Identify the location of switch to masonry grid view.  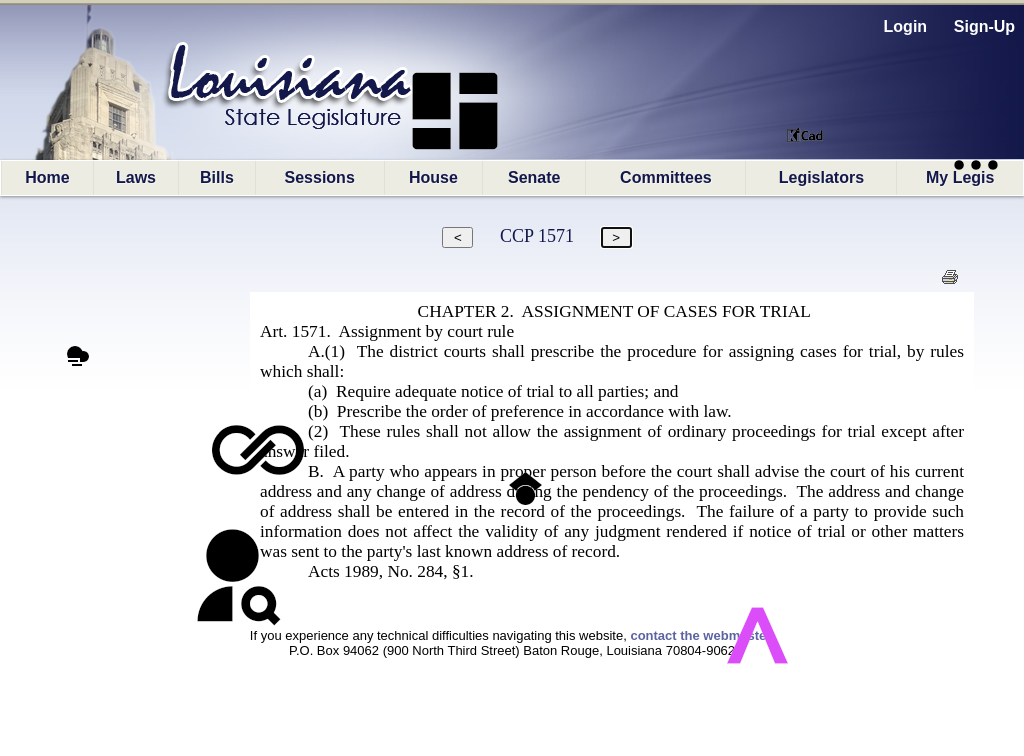
(455, 111).